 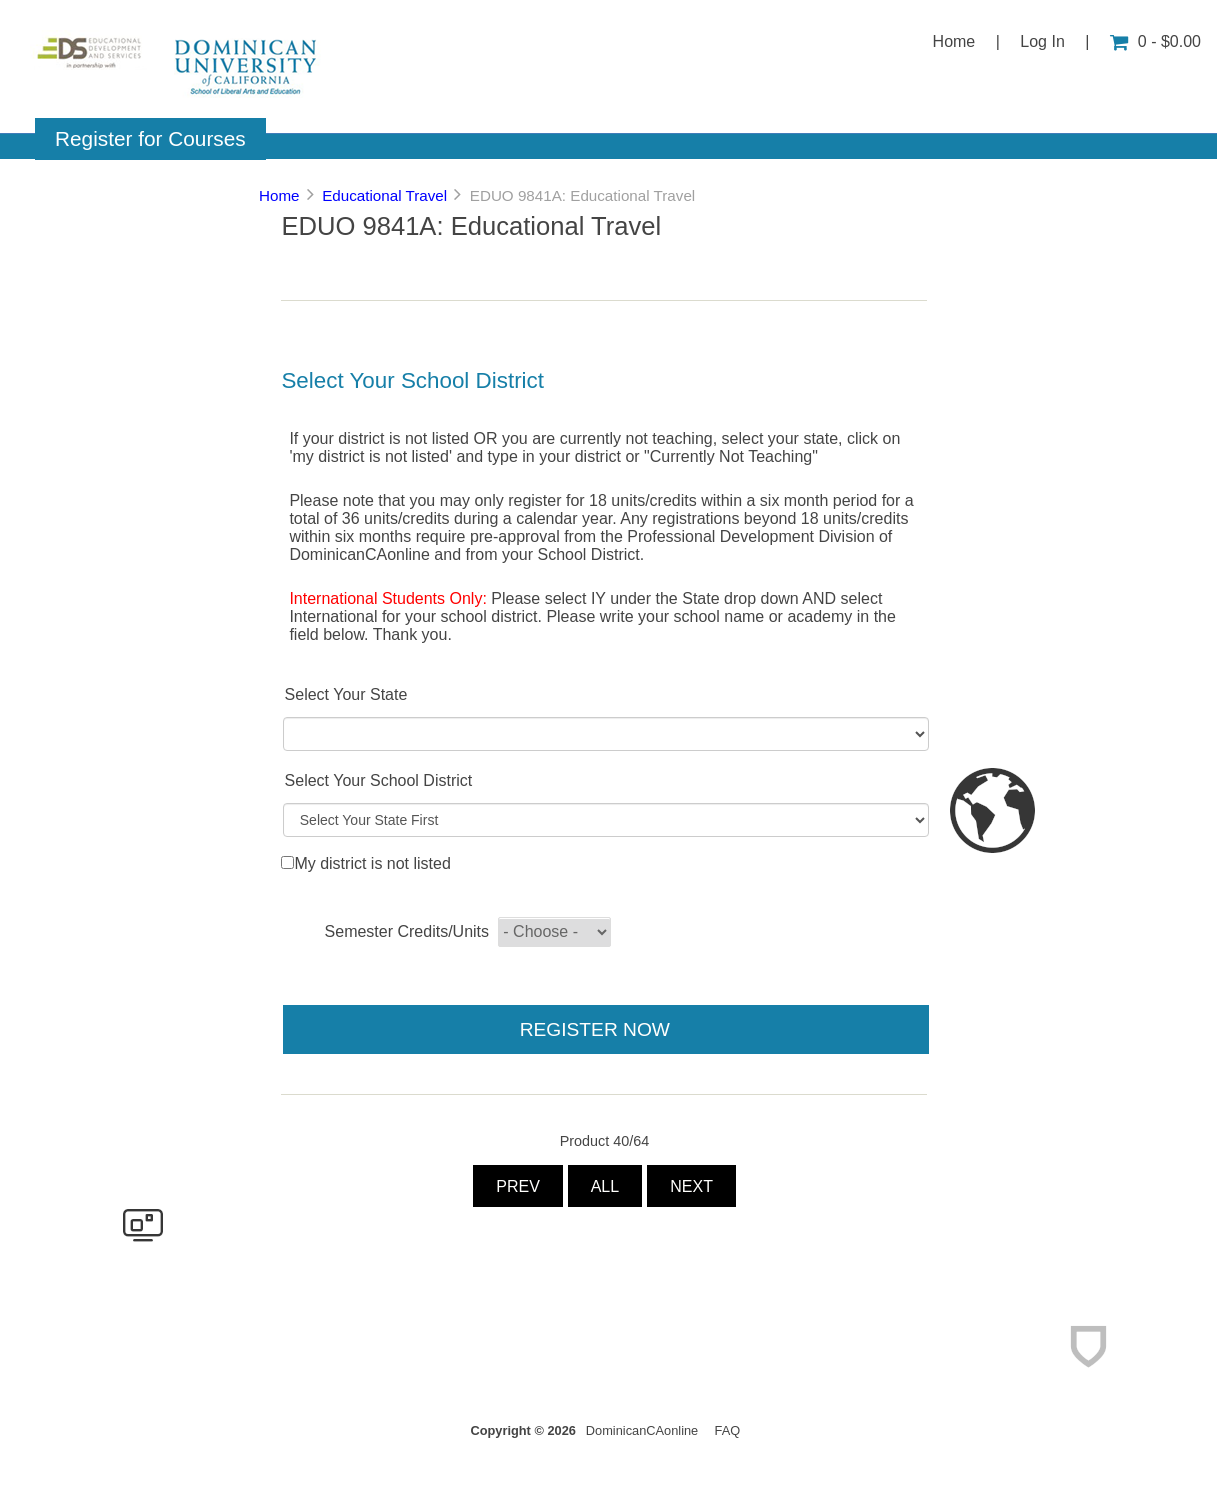 What do you see at coordinates (1088, 1346) in the screenshot?
I see `indicates low security status` at bounding box center [1088, 1346].